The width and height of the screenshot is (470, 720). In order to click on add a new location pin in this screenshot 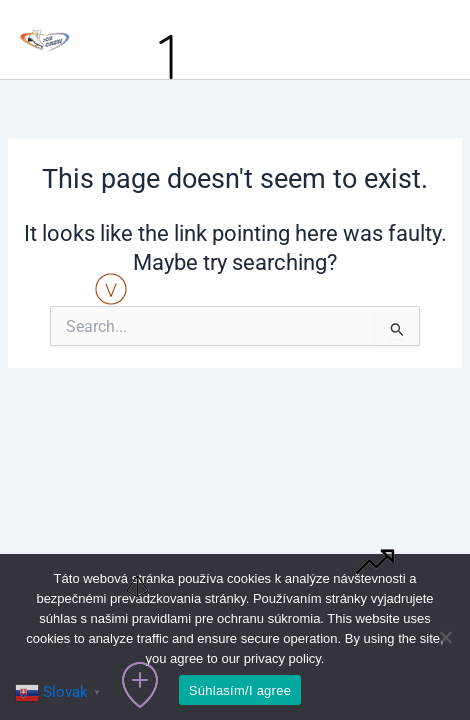, I will do `click(140, 685)`.